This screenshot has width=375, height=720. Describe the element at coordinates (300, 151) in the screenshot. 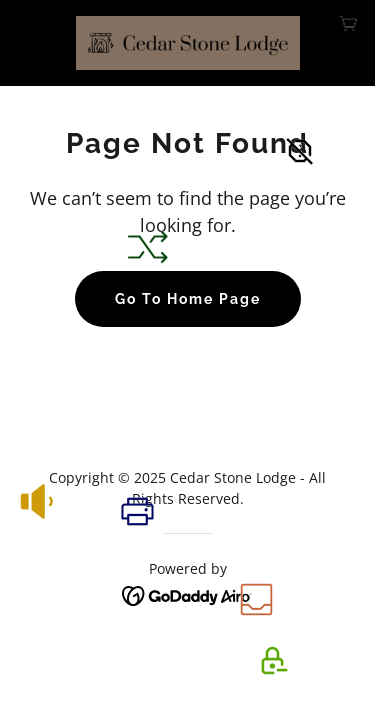

I see `disable or turn off reporting` at that location.